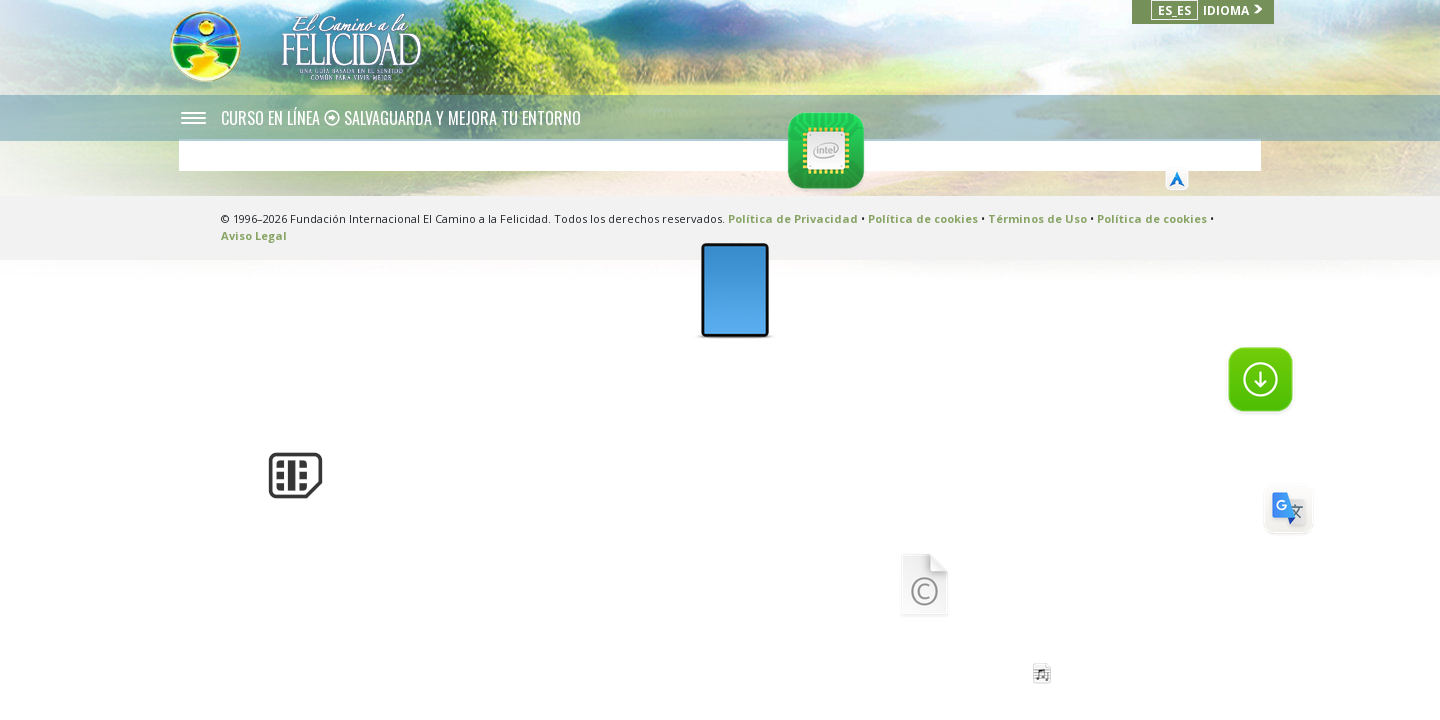 This screenshot has height=720, width=1440. Describe the element at coordinates (924, 585) in the screenshot. I see `indicates a file currently being copied` at that location.